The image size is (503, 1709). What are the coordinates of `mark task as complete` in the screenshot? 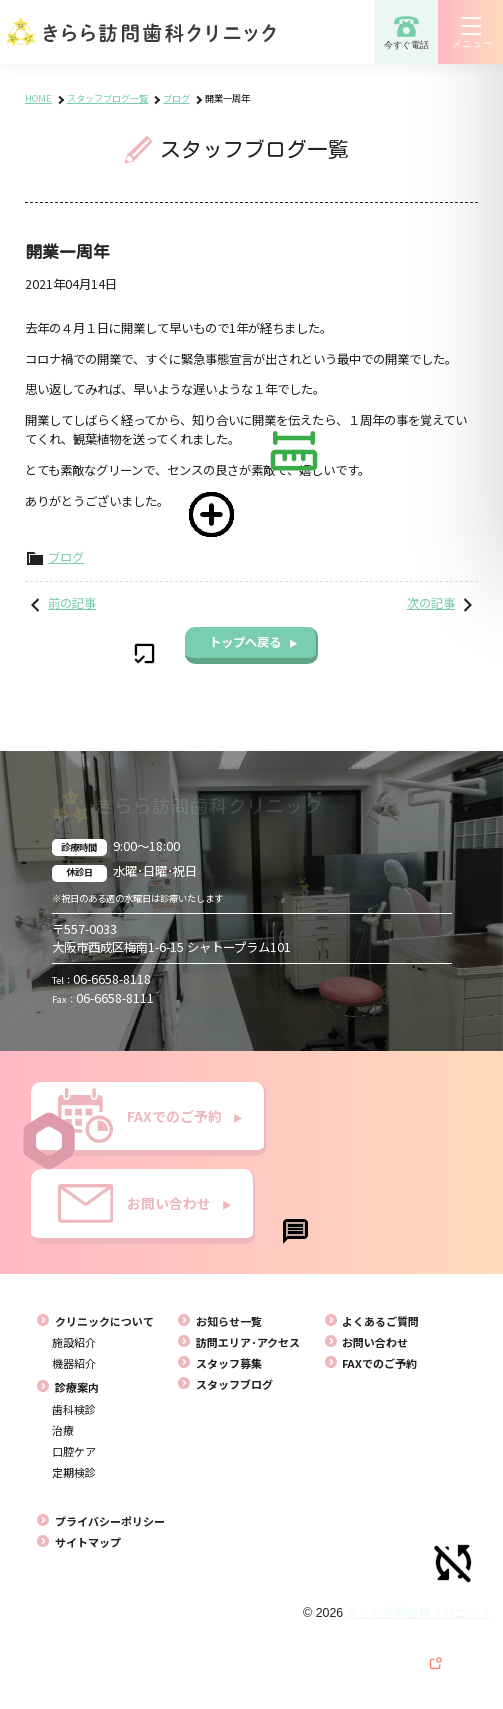 It's located at (144, 653).